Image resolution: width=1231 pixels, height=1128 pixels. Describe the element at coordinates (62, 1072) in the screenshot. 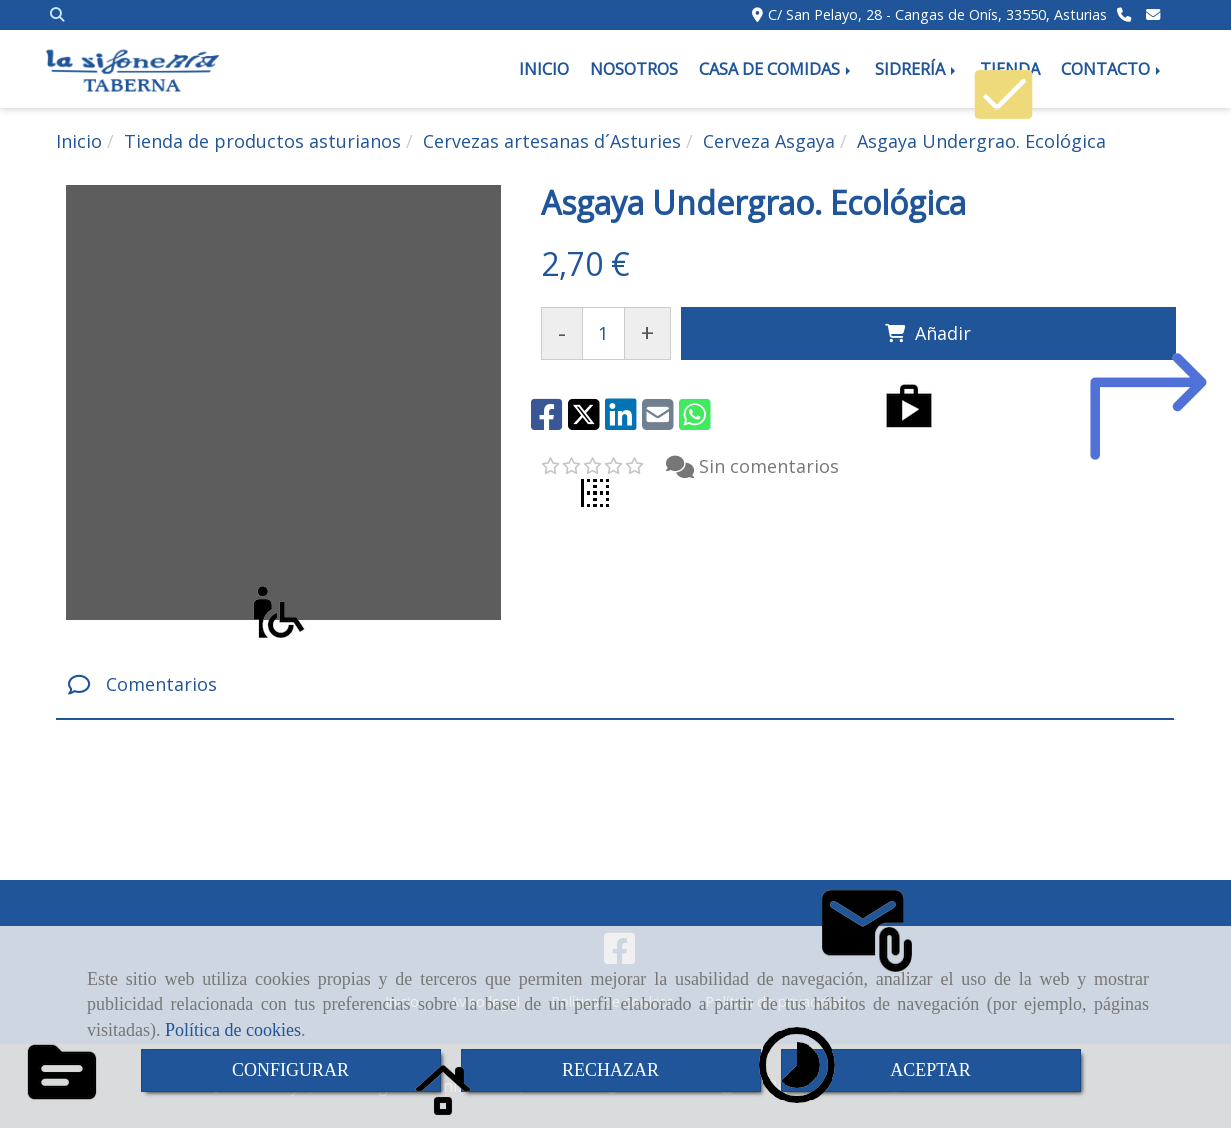

I see `open topic or file folder` at that location.